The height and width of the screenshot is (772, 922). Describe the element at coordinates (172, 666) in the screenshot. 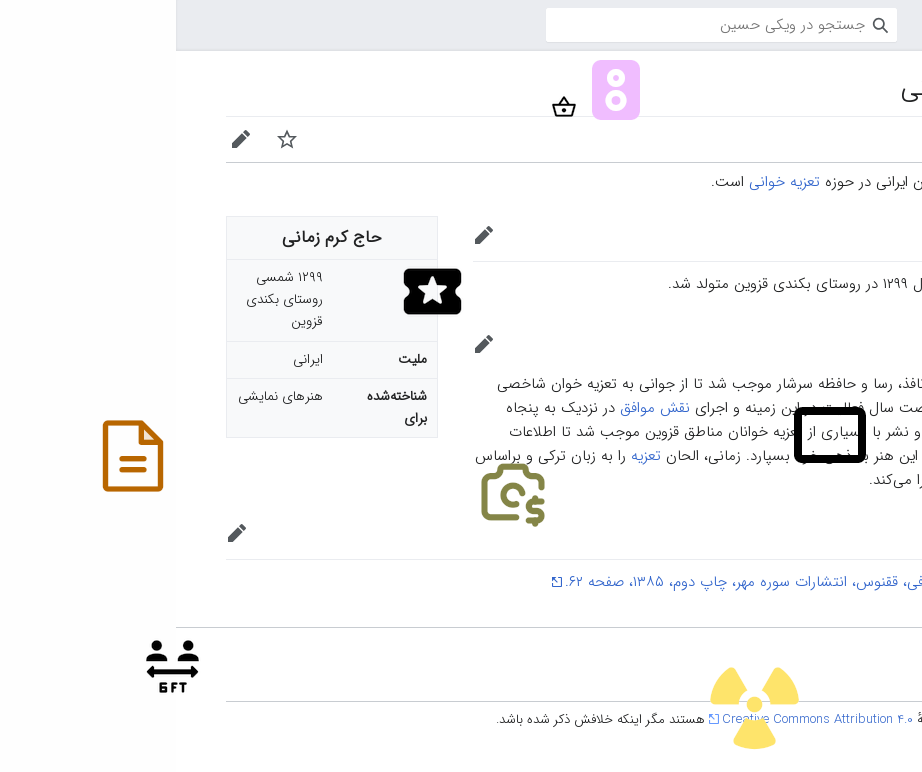

I see `indicates social distancing requirement of 6 feet` at that location.